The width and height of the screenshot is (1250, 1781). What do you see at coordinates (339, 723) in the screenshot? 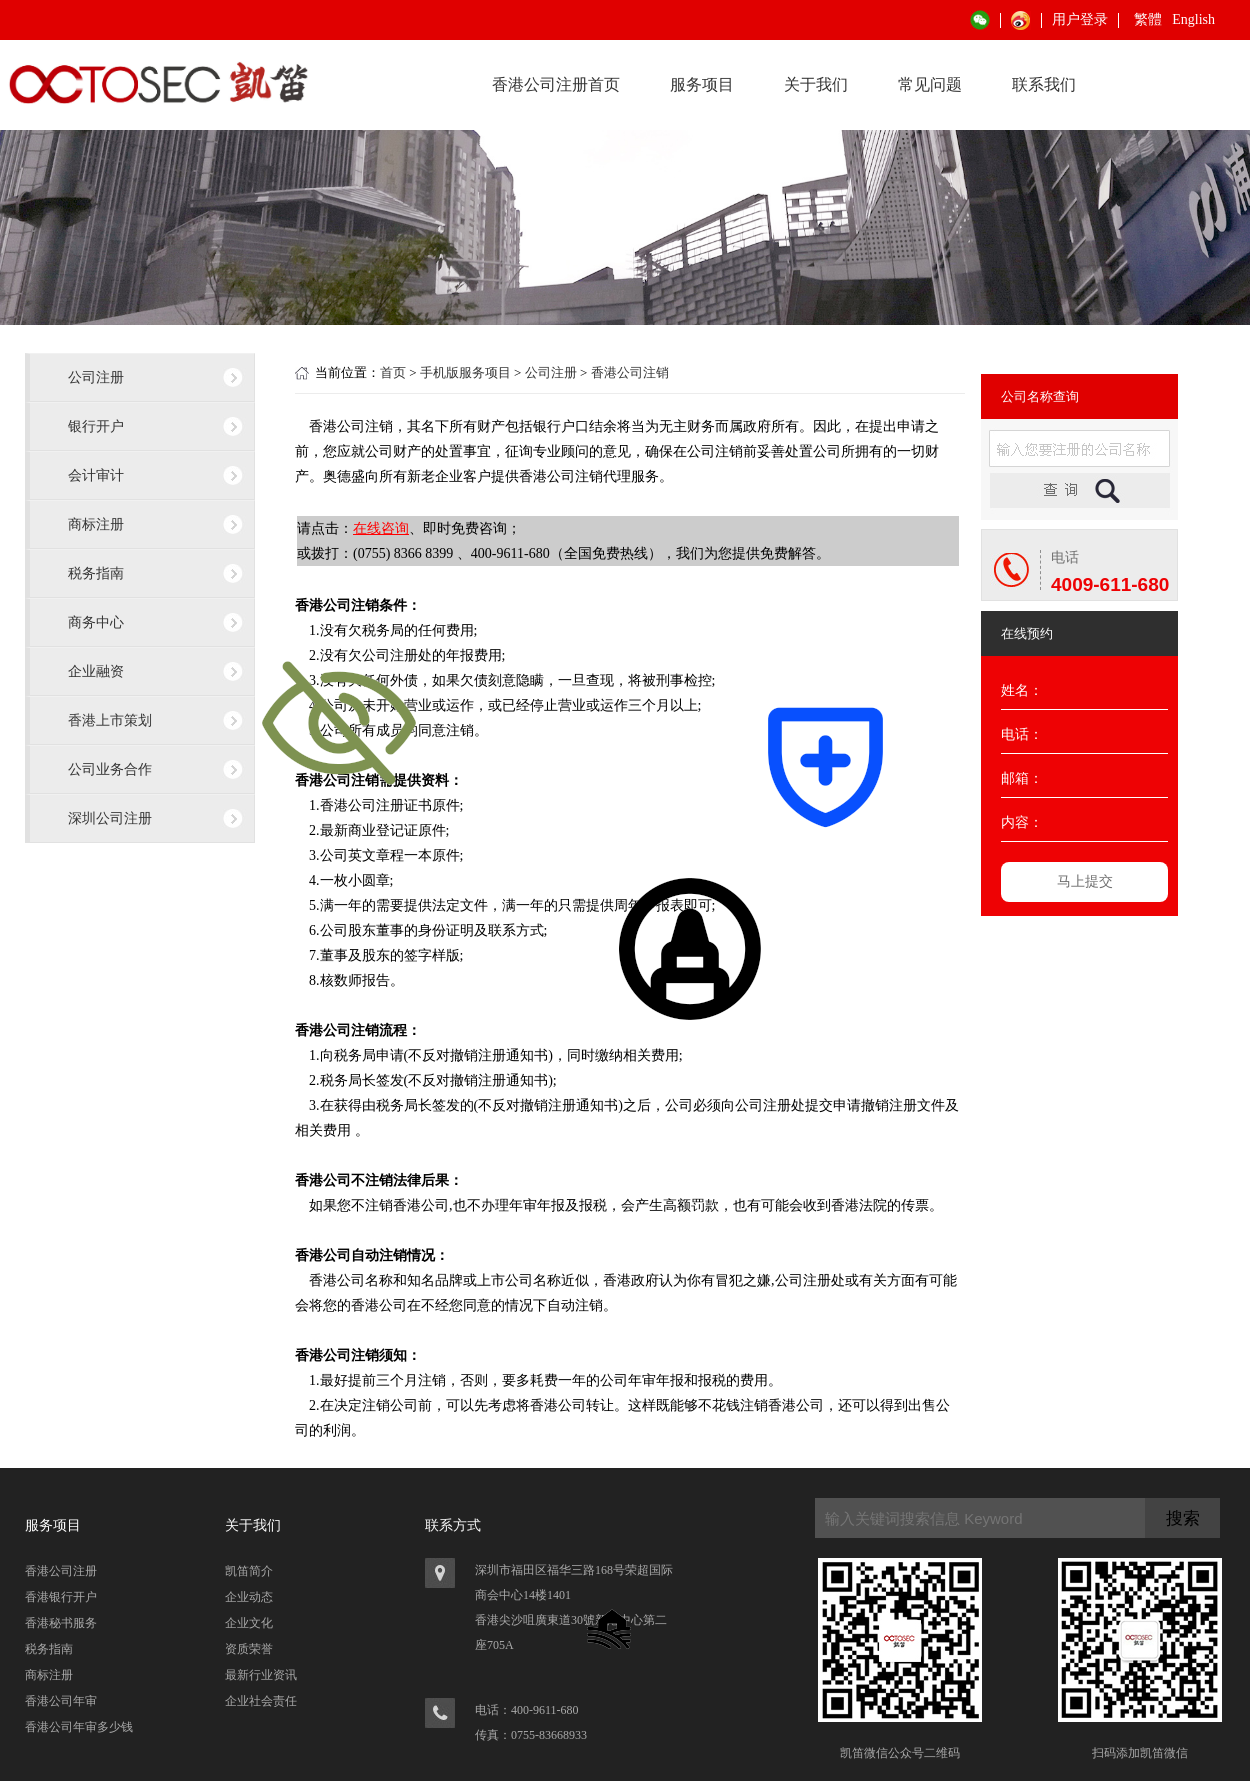
I see `hide password or sensitive content` at bounding box center [339, 723].